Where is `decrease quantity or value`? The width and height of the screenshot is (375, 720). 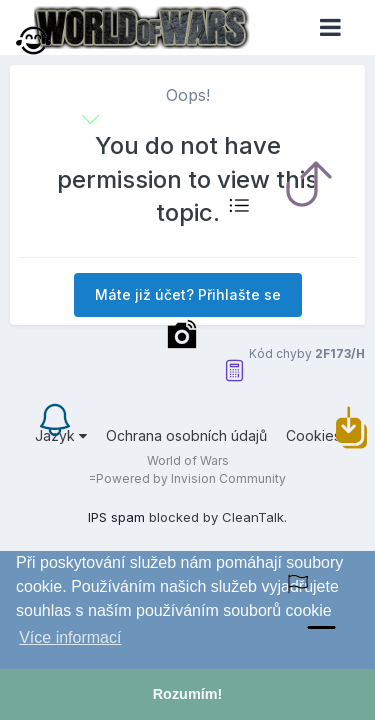 decrease quantity or value is located at coordinates (321, 627).